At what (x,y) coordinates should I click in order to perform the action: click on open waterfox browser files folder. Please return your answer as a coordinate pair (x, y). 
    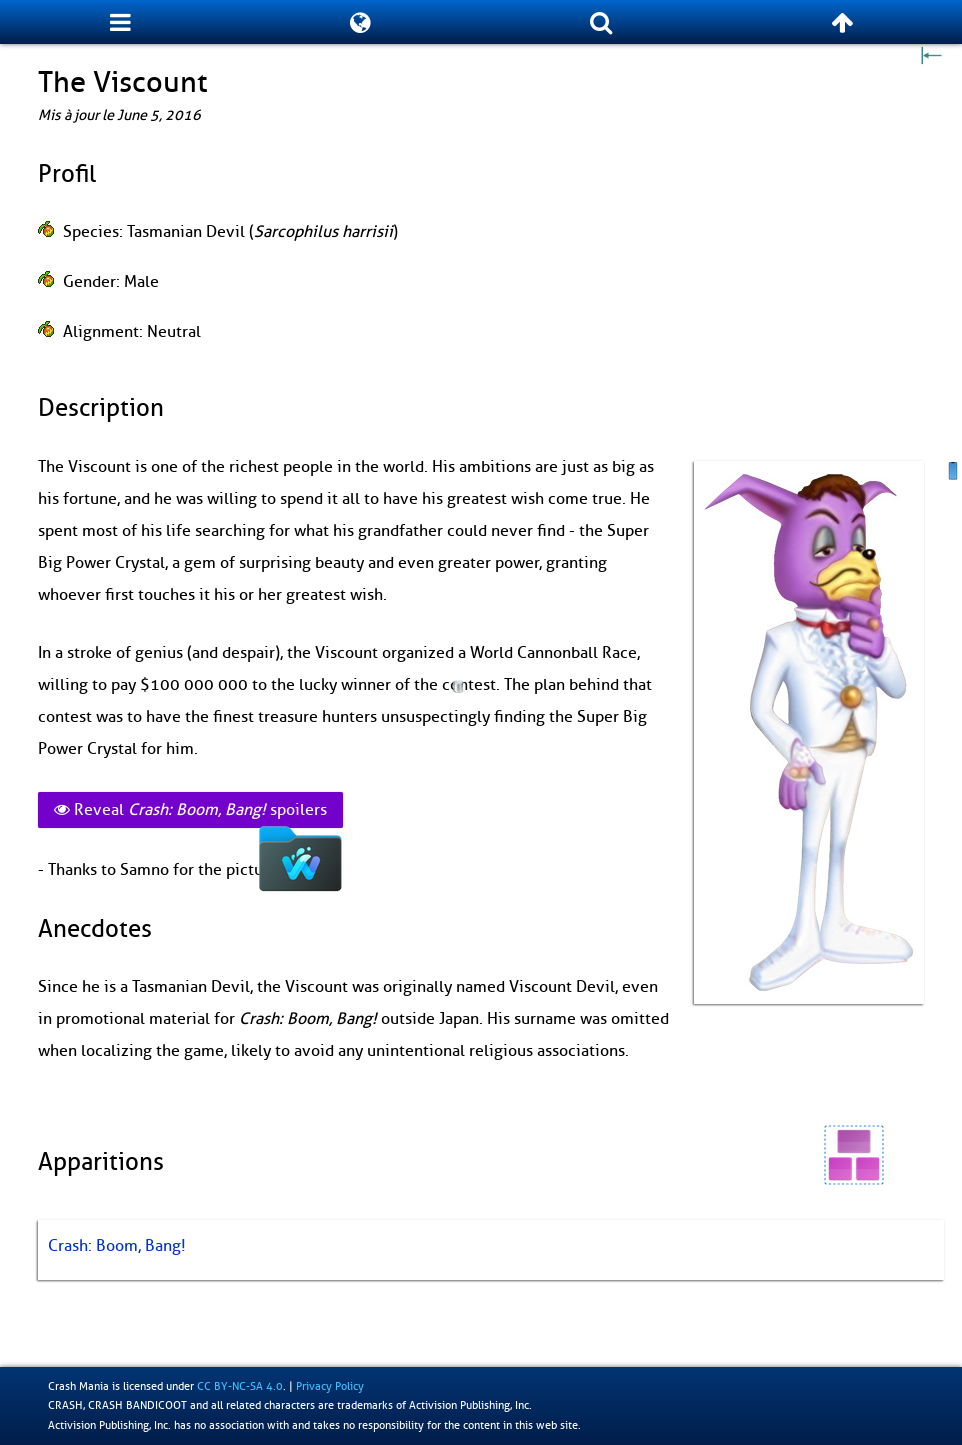
    Looking at the image, I should click on (300, 861).